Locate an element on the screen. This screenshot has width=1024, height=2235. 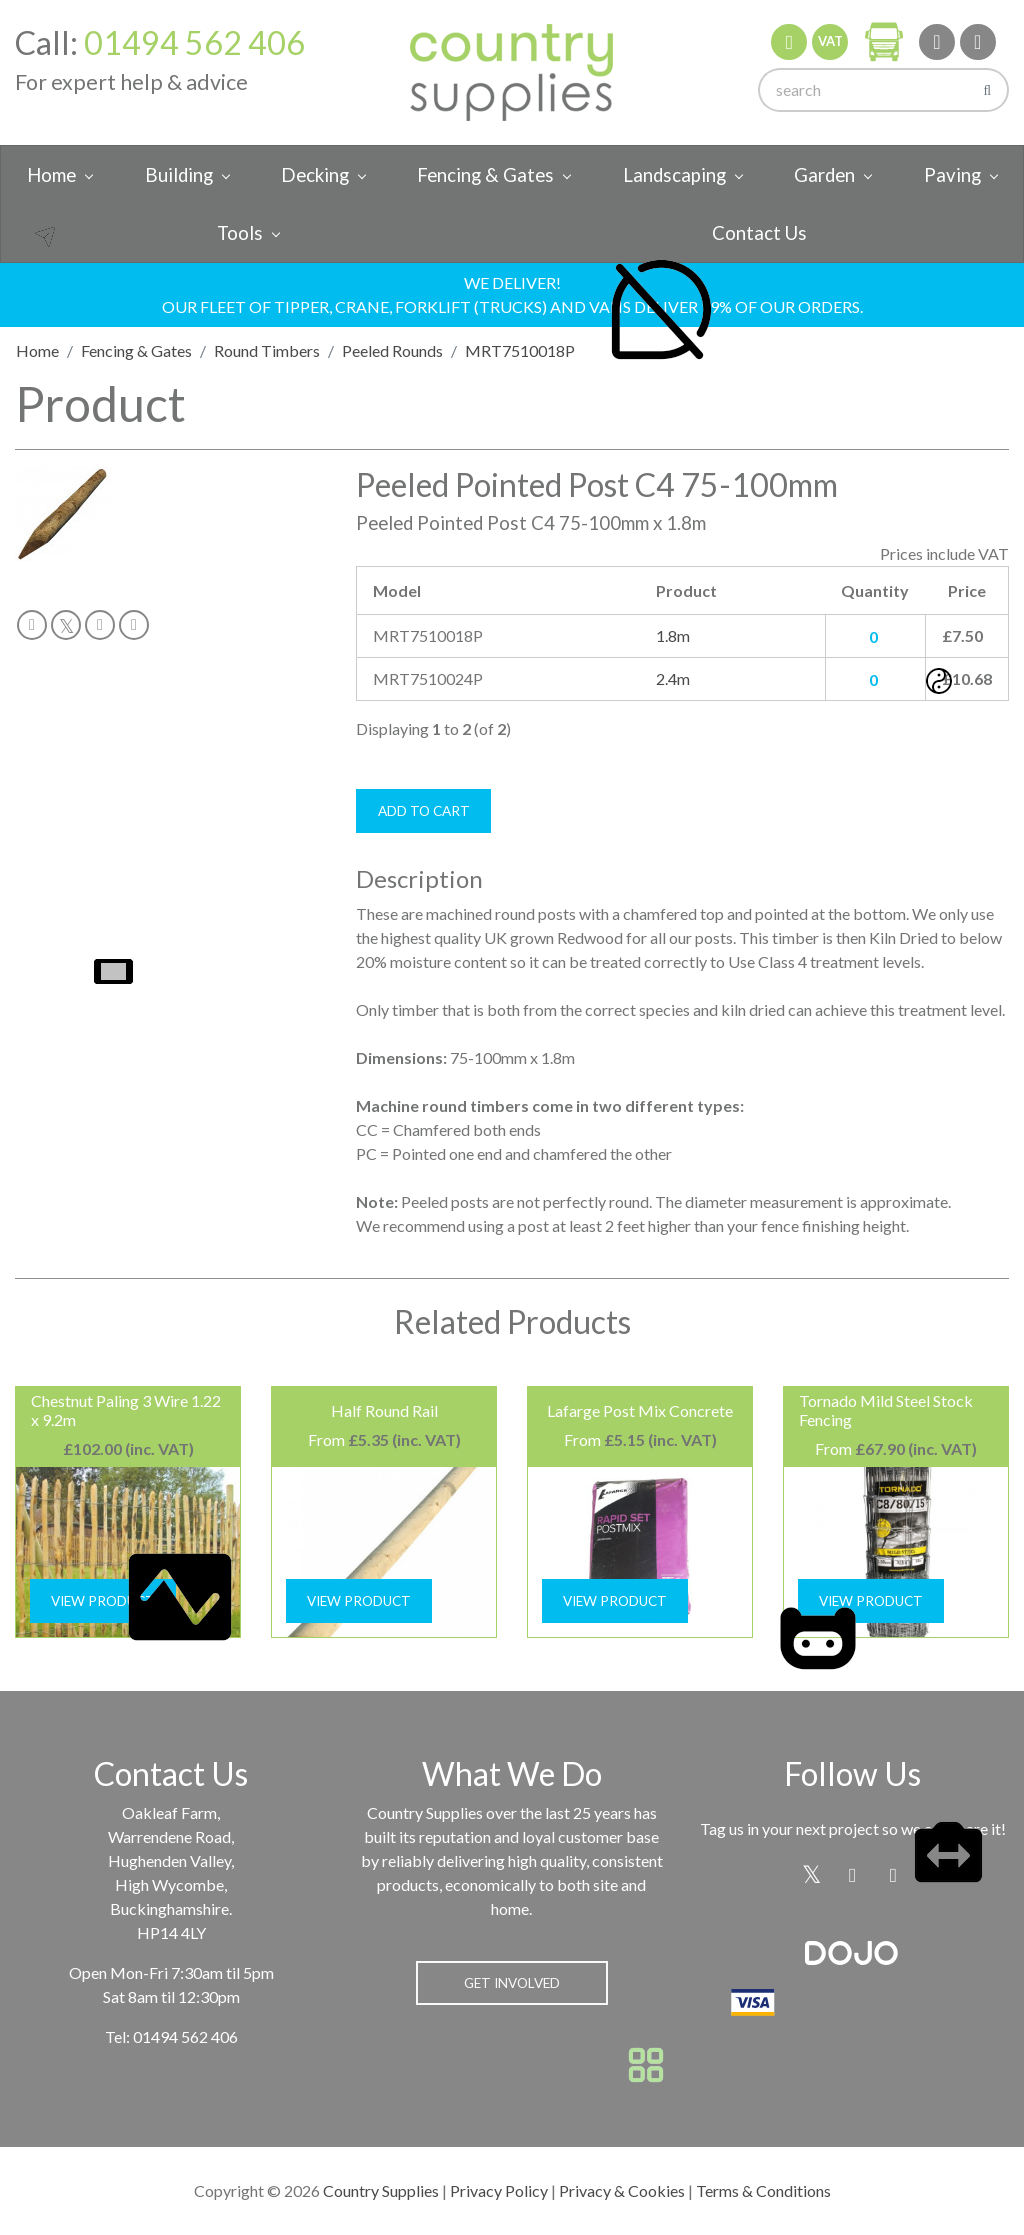
toggle triangle waveform in audio settings is located at coordinates (180, 1597).